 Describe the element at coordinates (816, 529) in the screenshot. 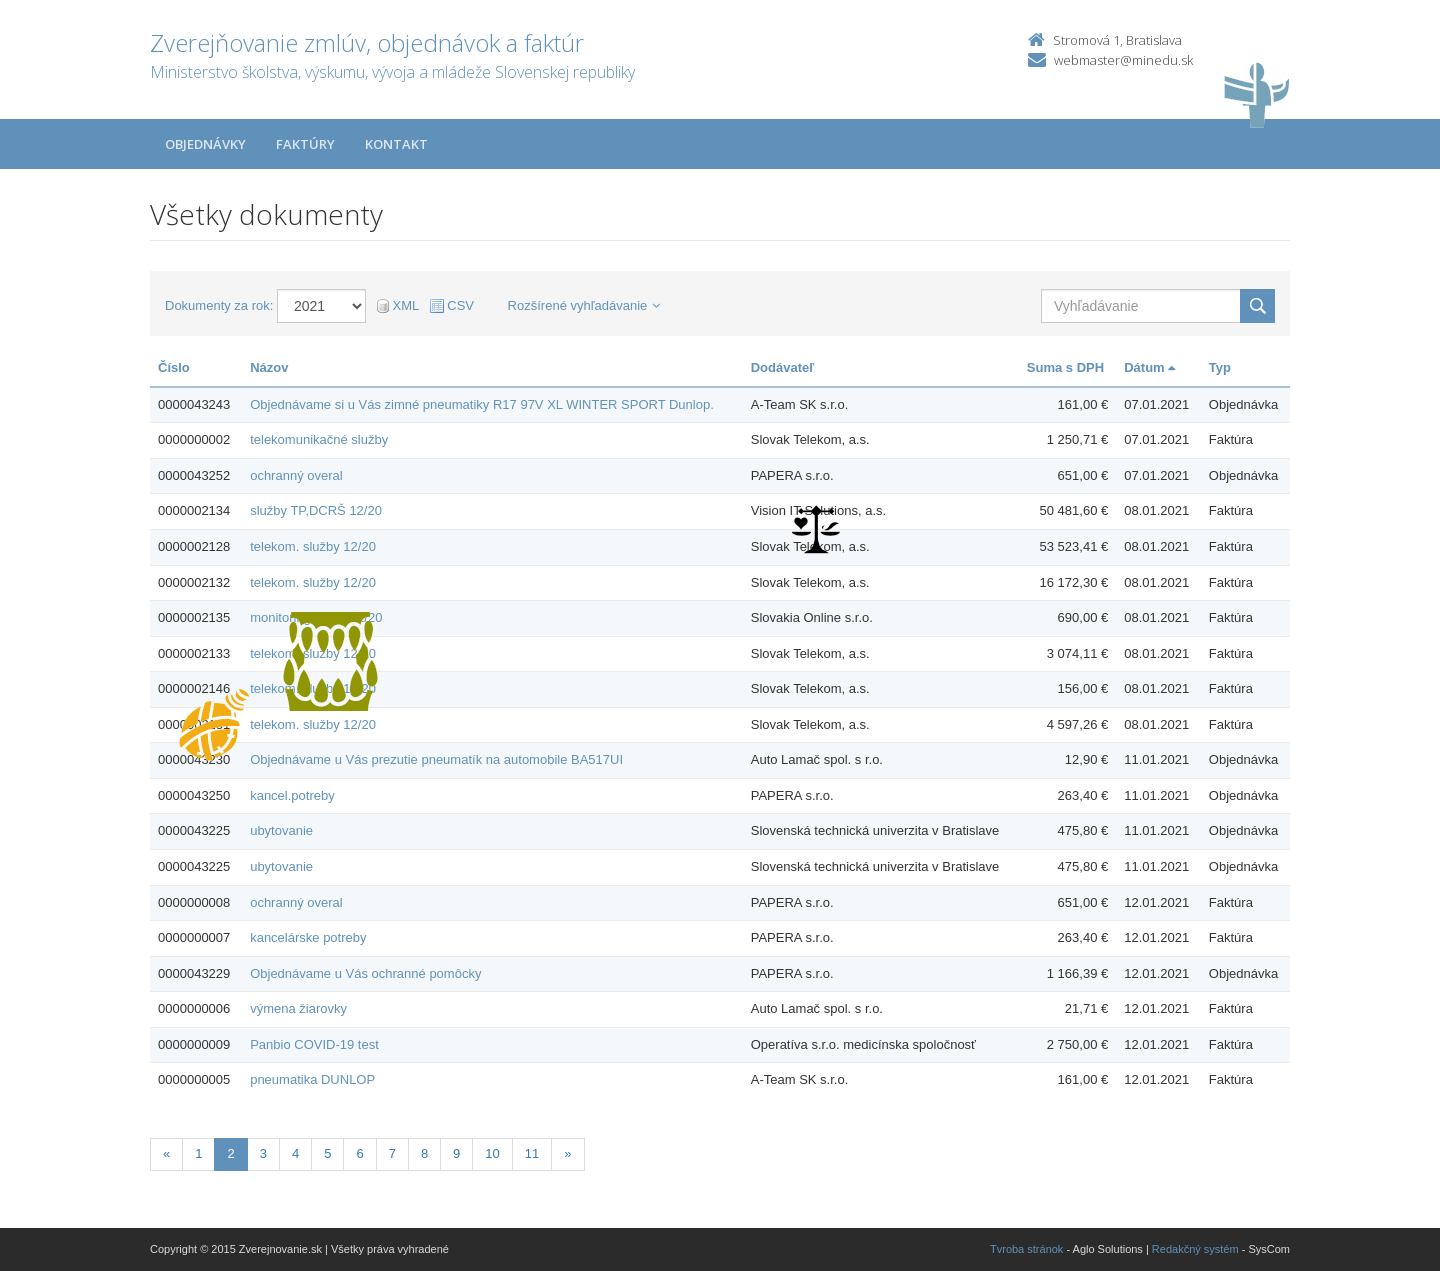

I see `balance between love and nature` at that location.